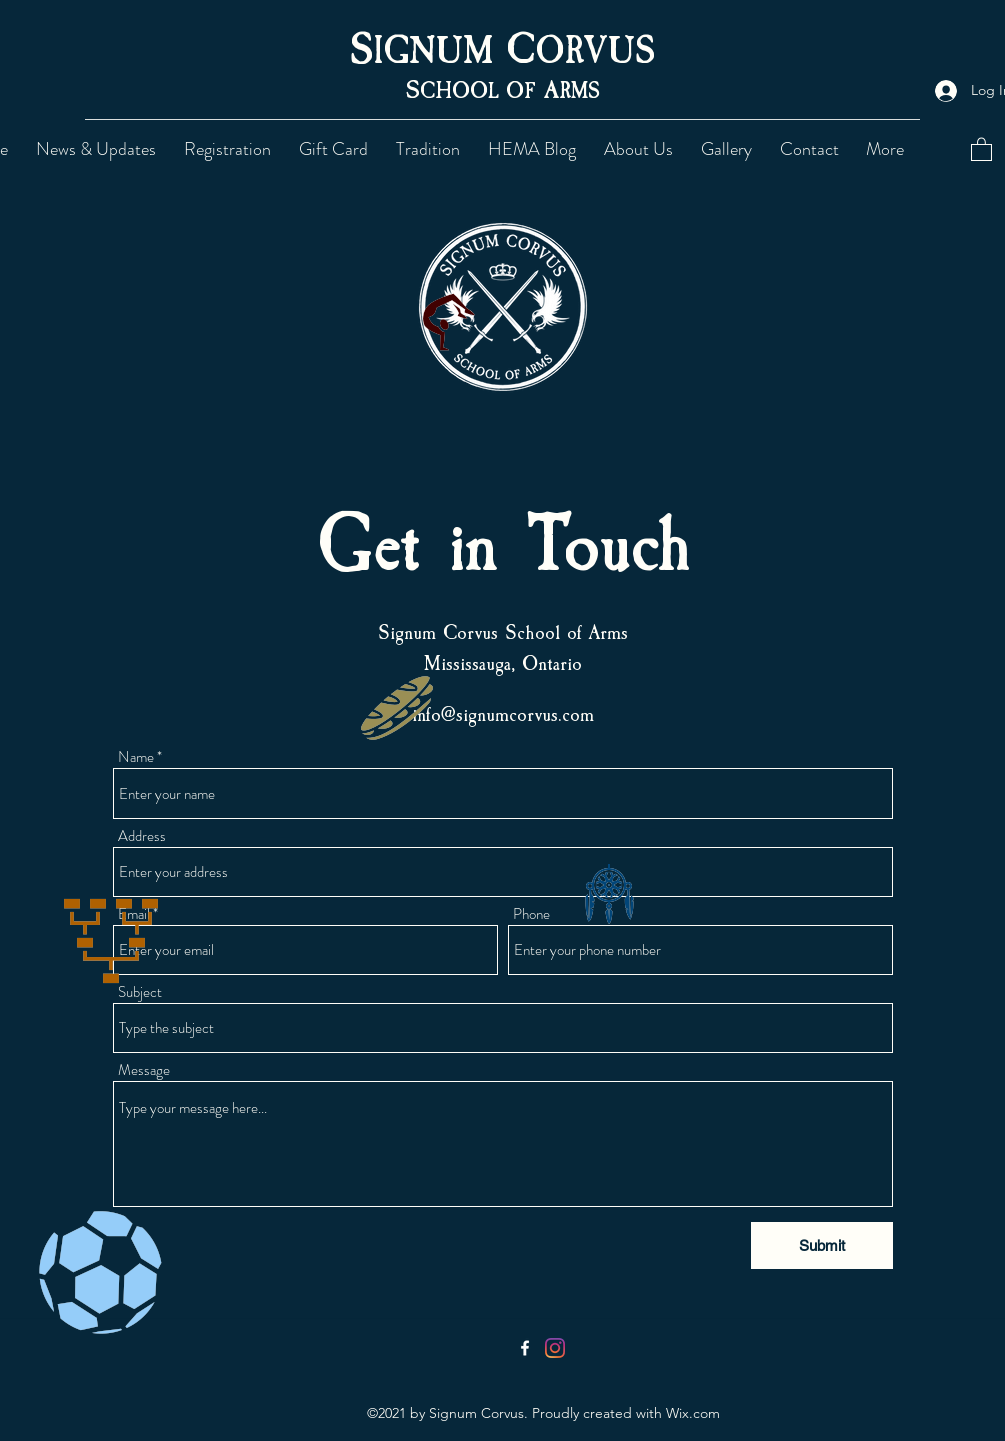 The image size is (1005, 1441). What do you see at coordinates (111, 941) in the screenshot?
I see `view family tree or genealogy chart` at bounding box center [111, 941].